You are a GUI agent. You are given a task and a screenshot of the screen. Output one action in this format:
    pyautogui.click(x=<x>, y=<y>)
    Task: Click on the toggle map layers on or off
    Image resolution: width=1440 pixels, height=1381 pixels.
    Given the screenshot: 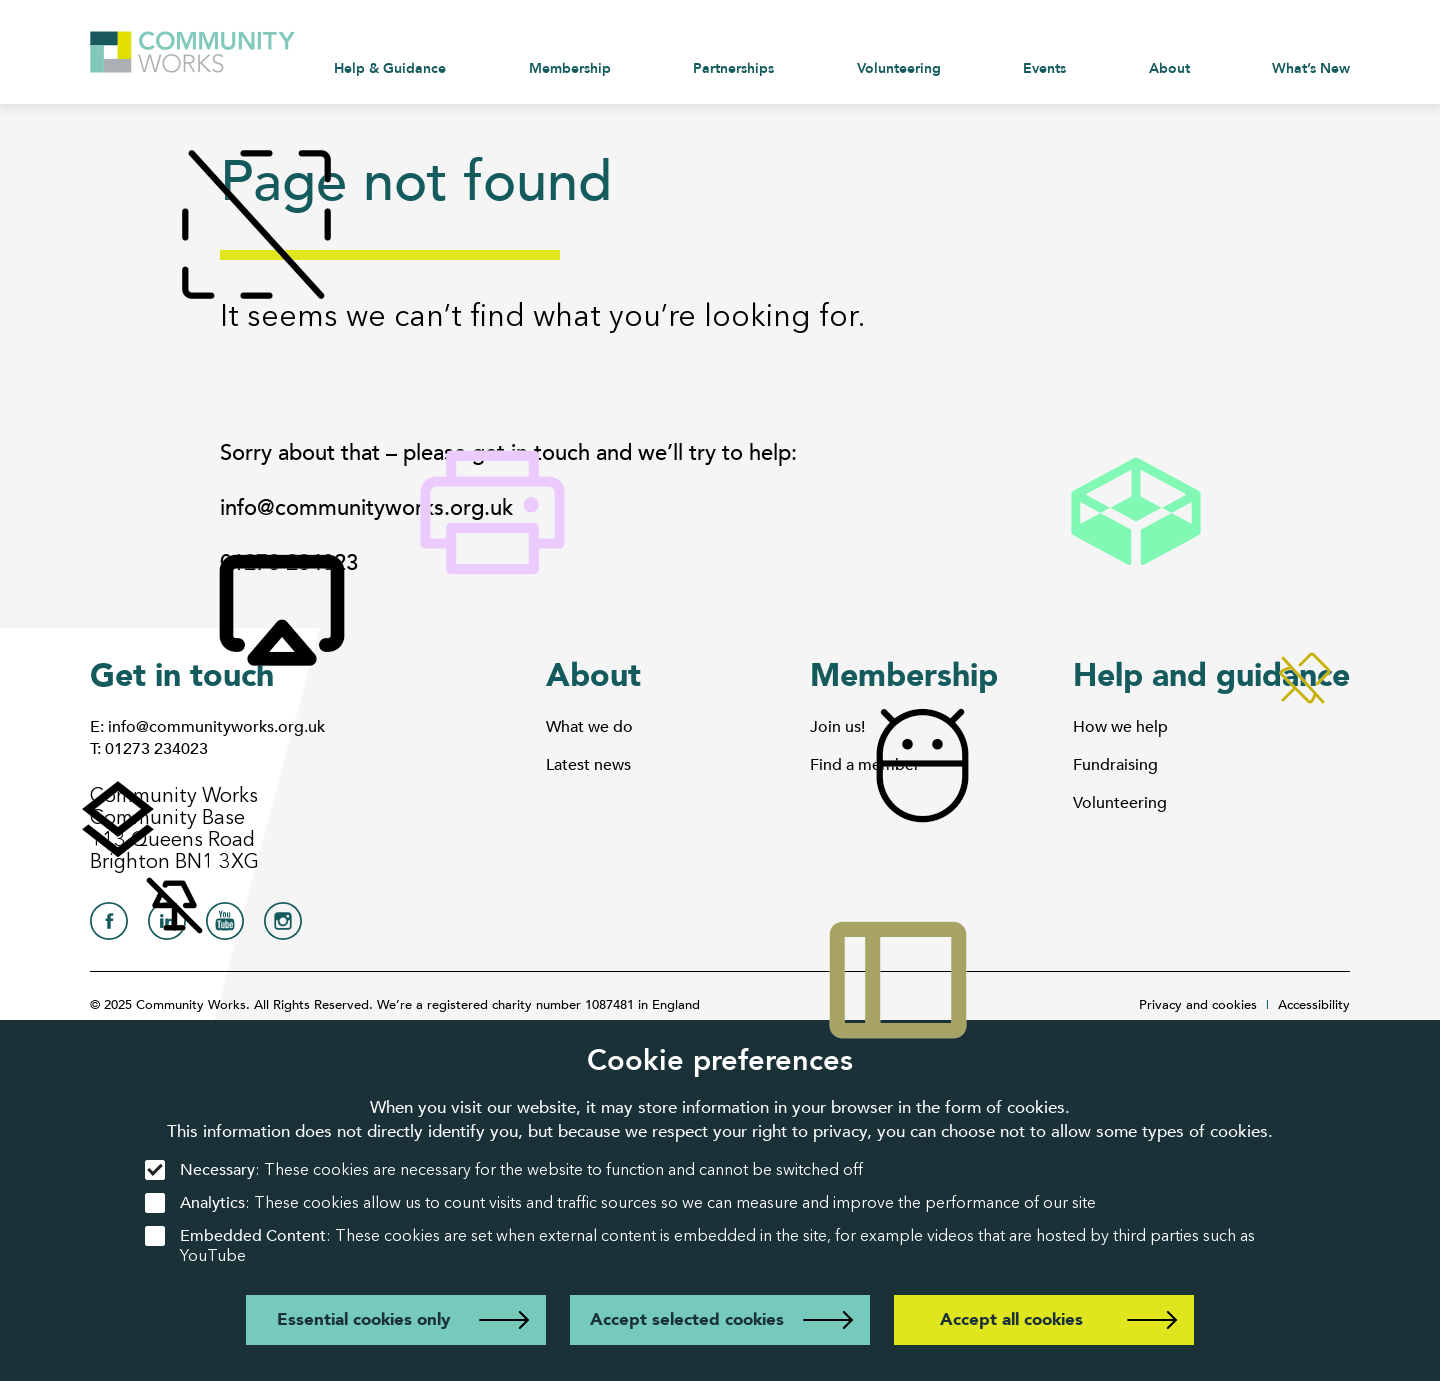 What is the action you would take?
    pyautogui.click(x=118, y=821)
    